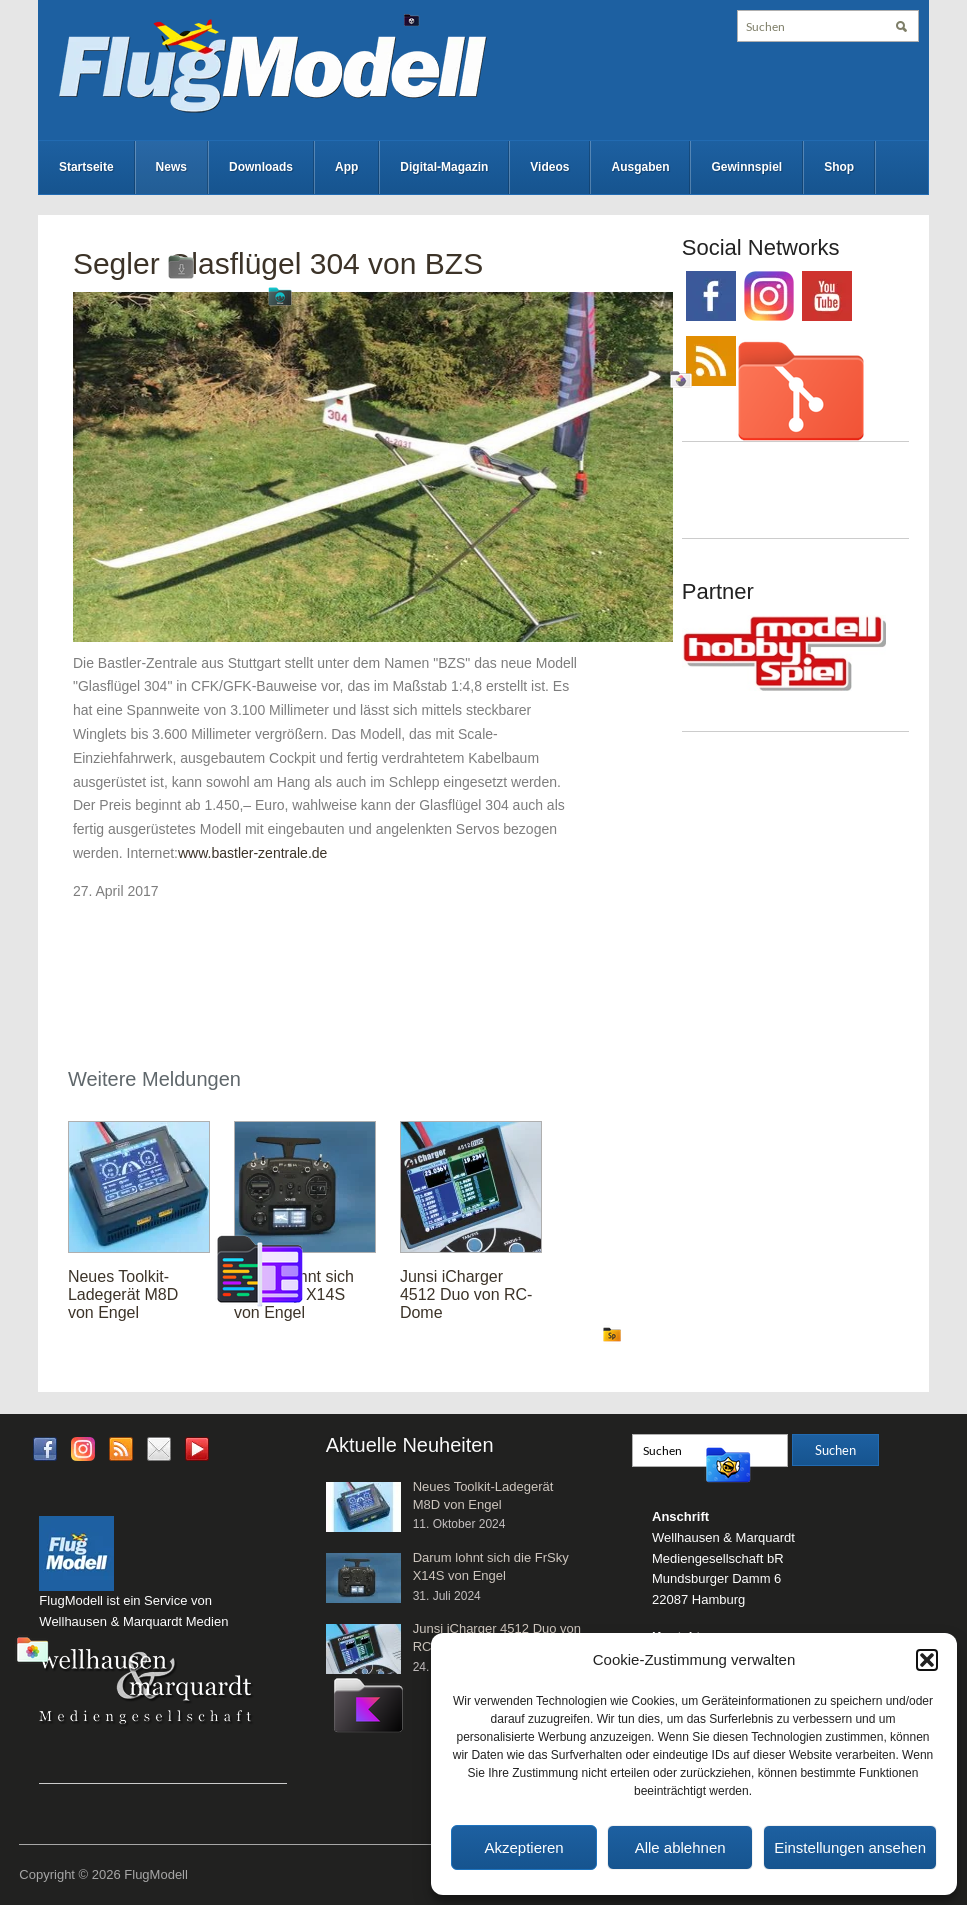 The width and height of the screenshot is (967, 1905). I want to click on open unity project files folder, so click(411, 20).